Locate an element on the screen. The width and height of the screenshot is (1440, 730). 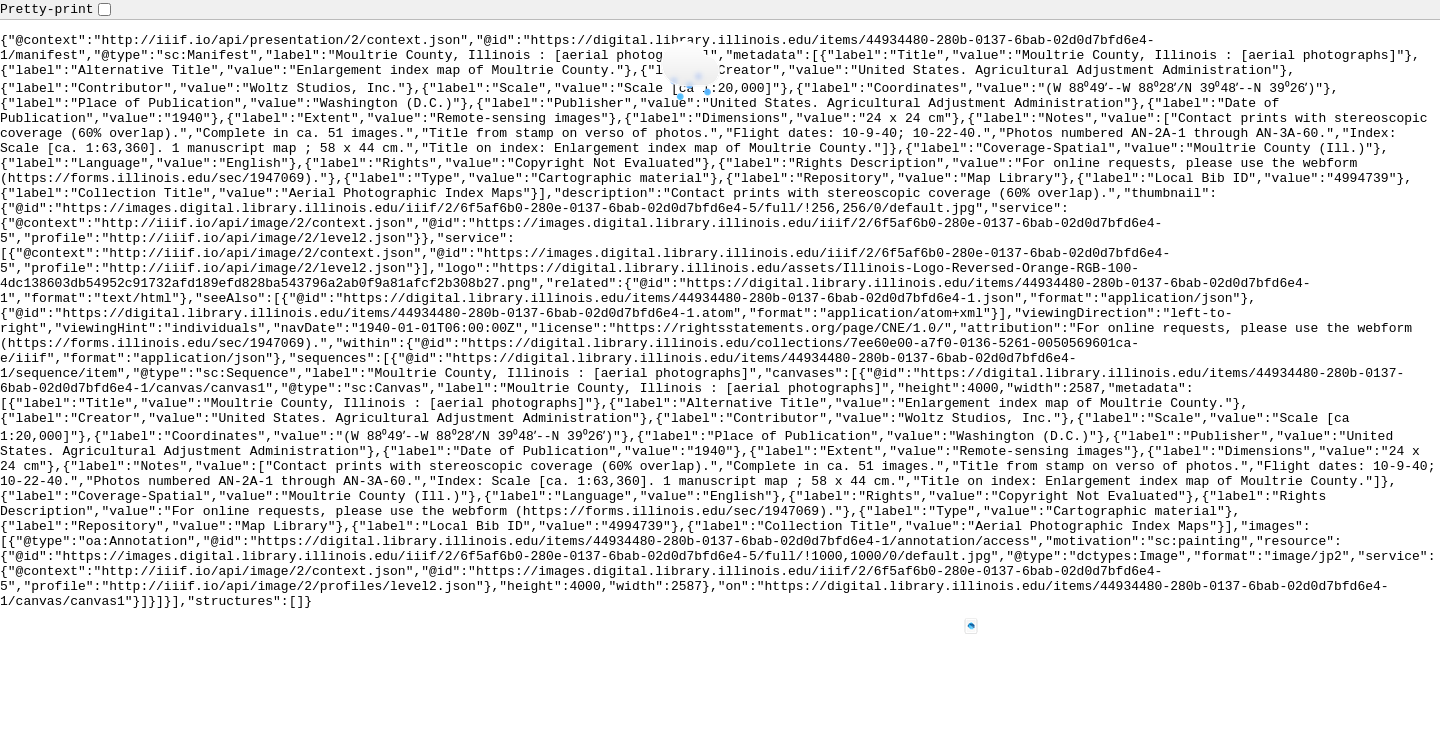
indicates freezing rain weather conditions is located at coordinates (690, 70).